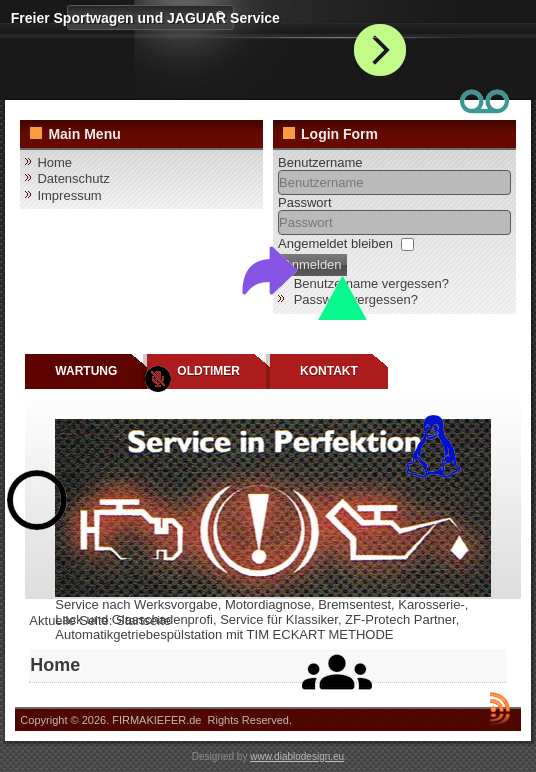 This screenshot has width=536, height=772. I want to click on indicates Linux operating system compatibility, so click(433, 446).